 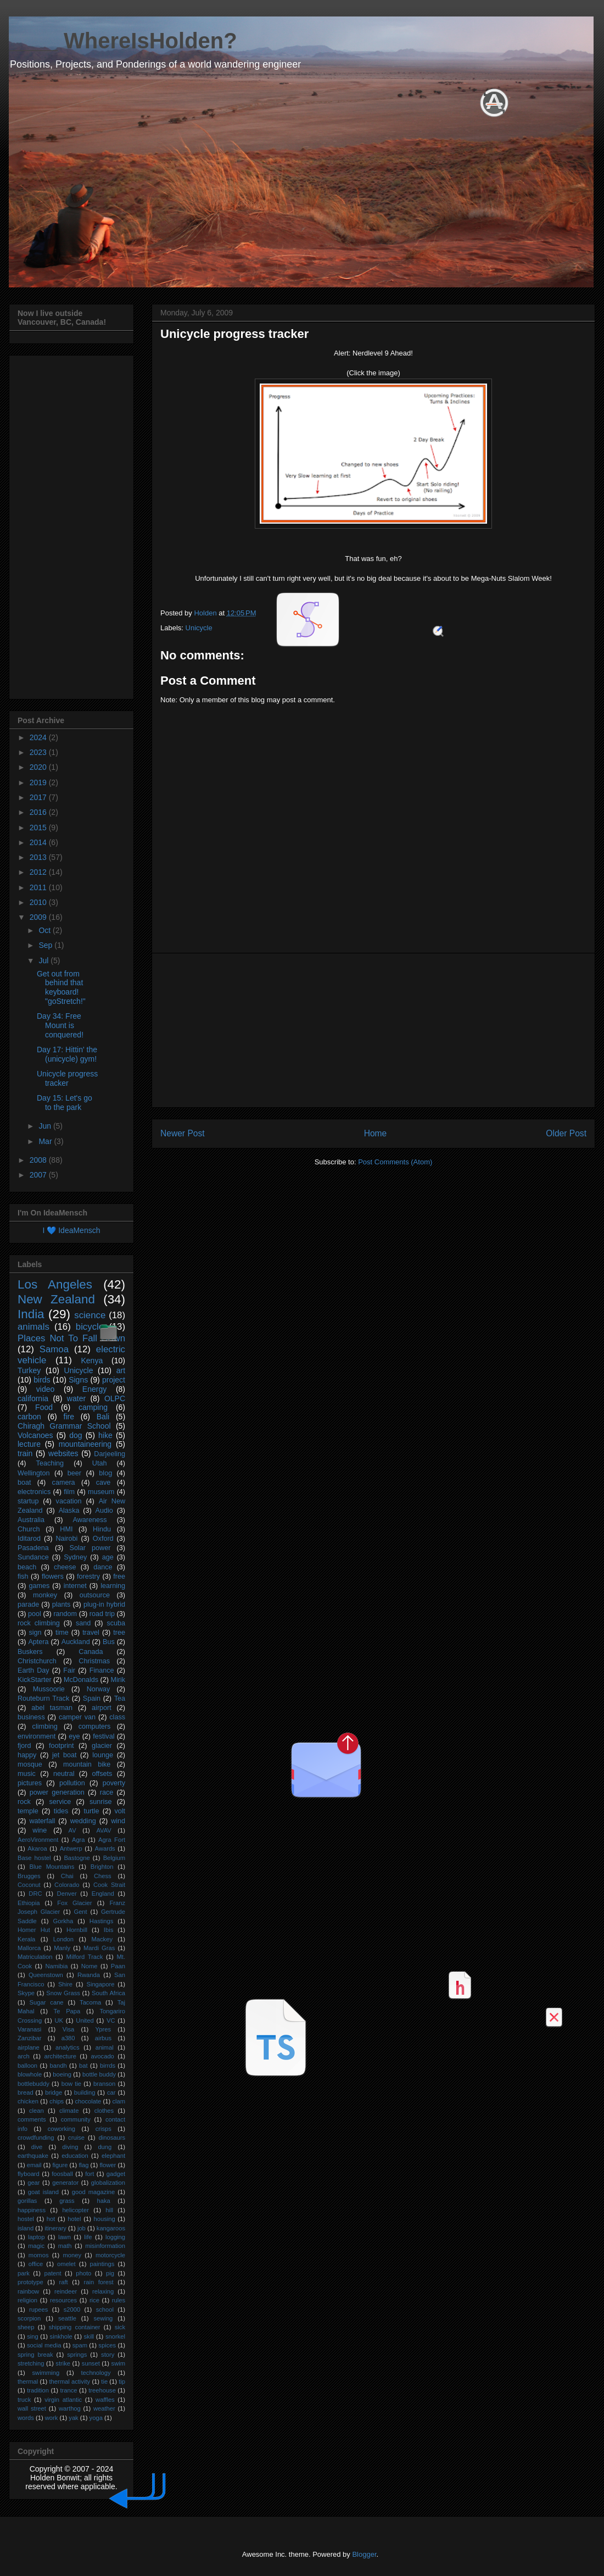 I want to click on typescript source code file, so click(x=276, y=2038).